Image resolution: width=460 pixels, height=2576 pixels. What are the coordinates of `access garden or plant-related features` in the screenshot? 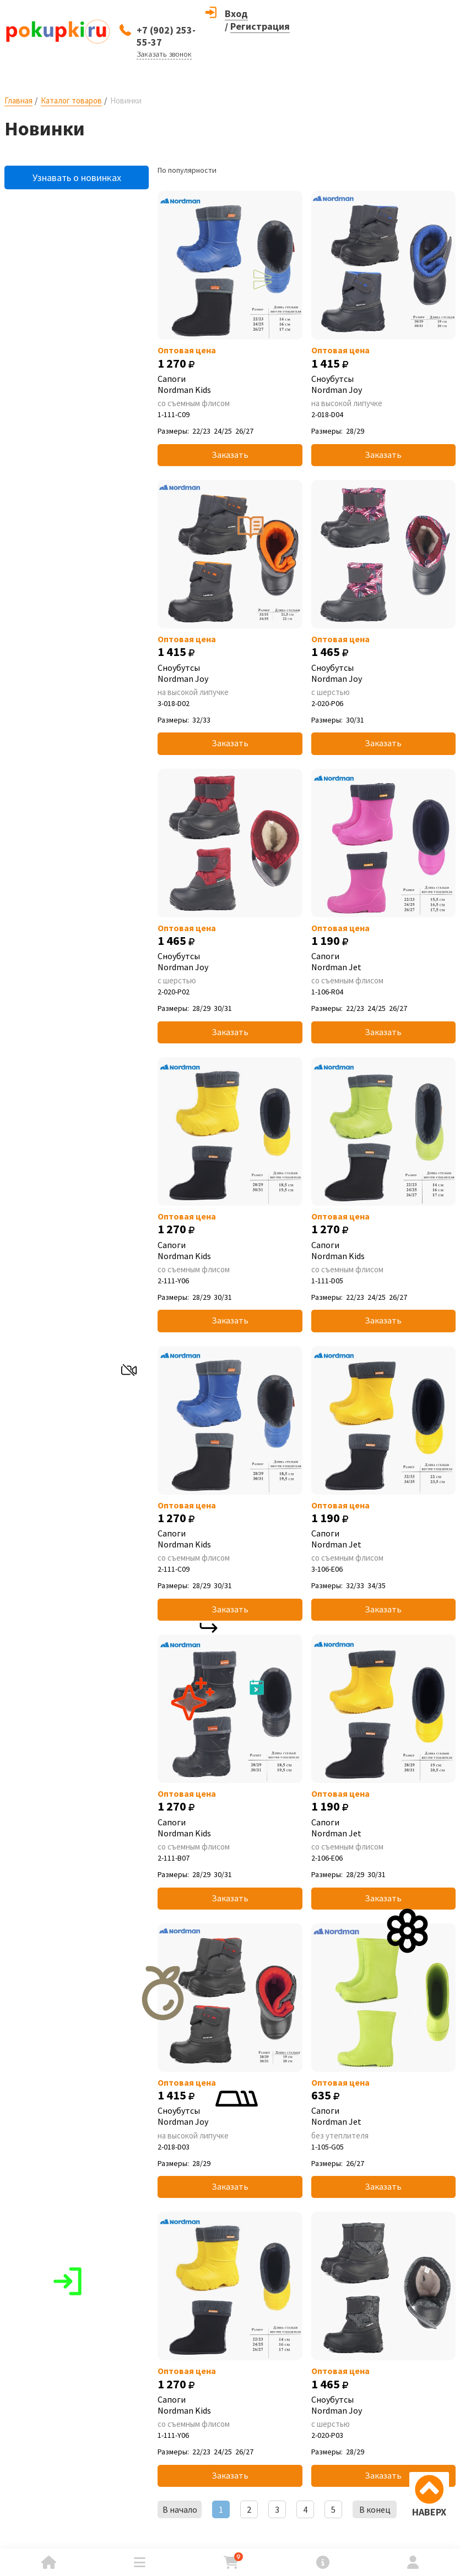 It's located at (407, 1930).